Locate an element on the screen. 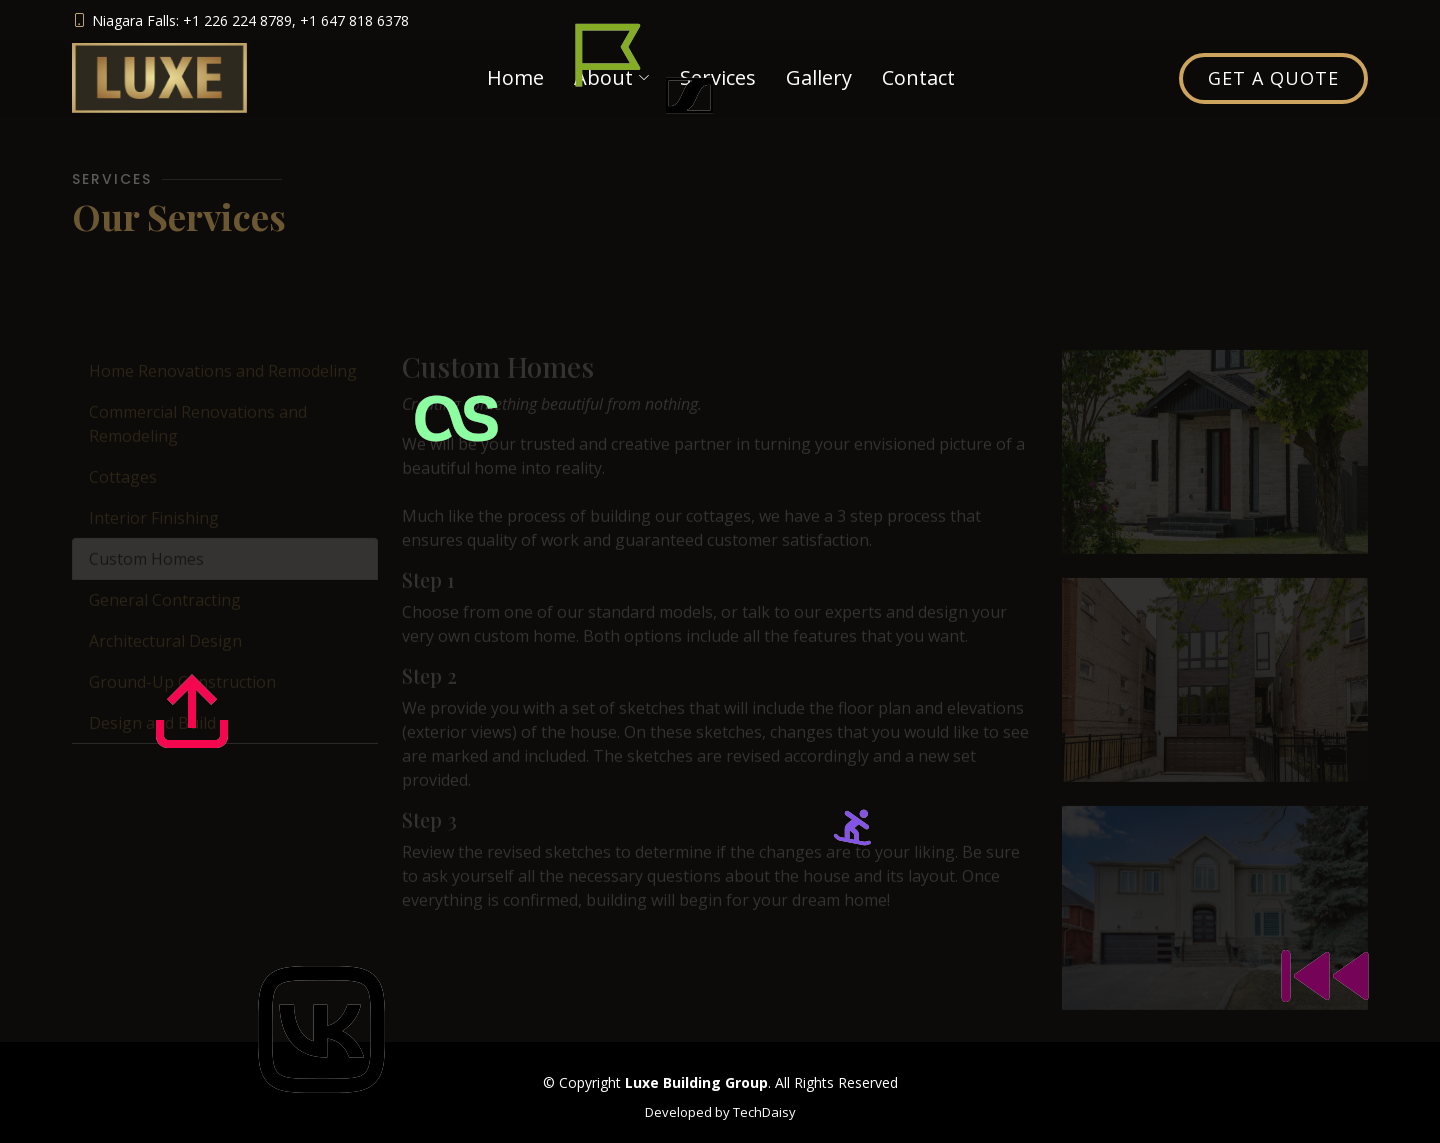 Image resolution: width=1440 pixels, height=1143 pixels. visit the Sennheiser website or app is located at coordinates (689, 95).